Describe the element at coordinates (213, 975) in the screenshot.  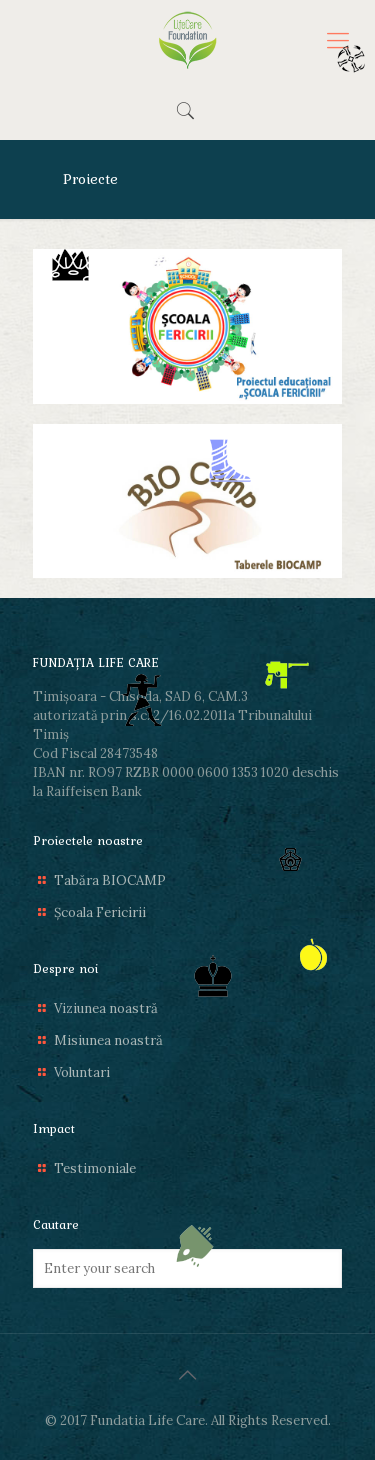
I see `select the king piece in a chess game` at that location.